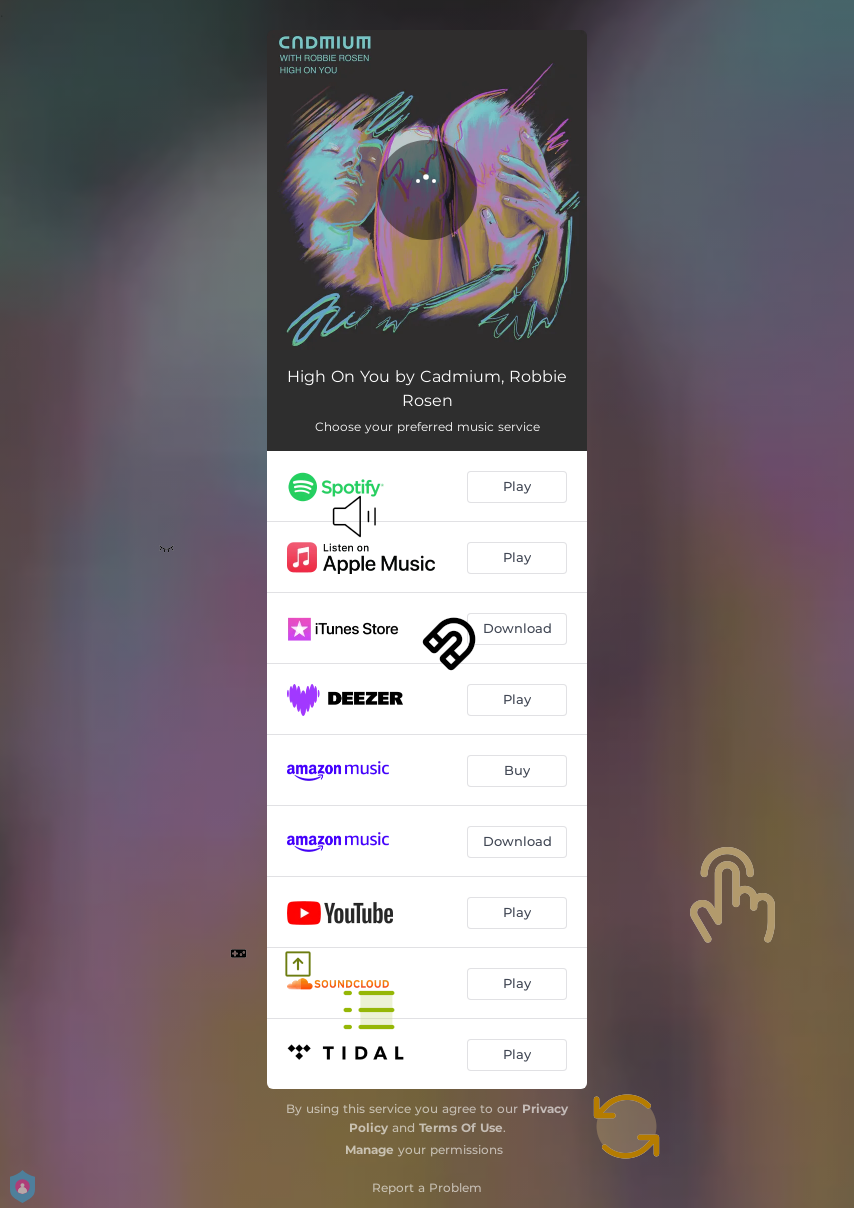 The image size is (854, 1208). What do you see at coordinates (353, 516) in the screenshot?
I see `increase or adjust volume` at bounding box center [353, 516].